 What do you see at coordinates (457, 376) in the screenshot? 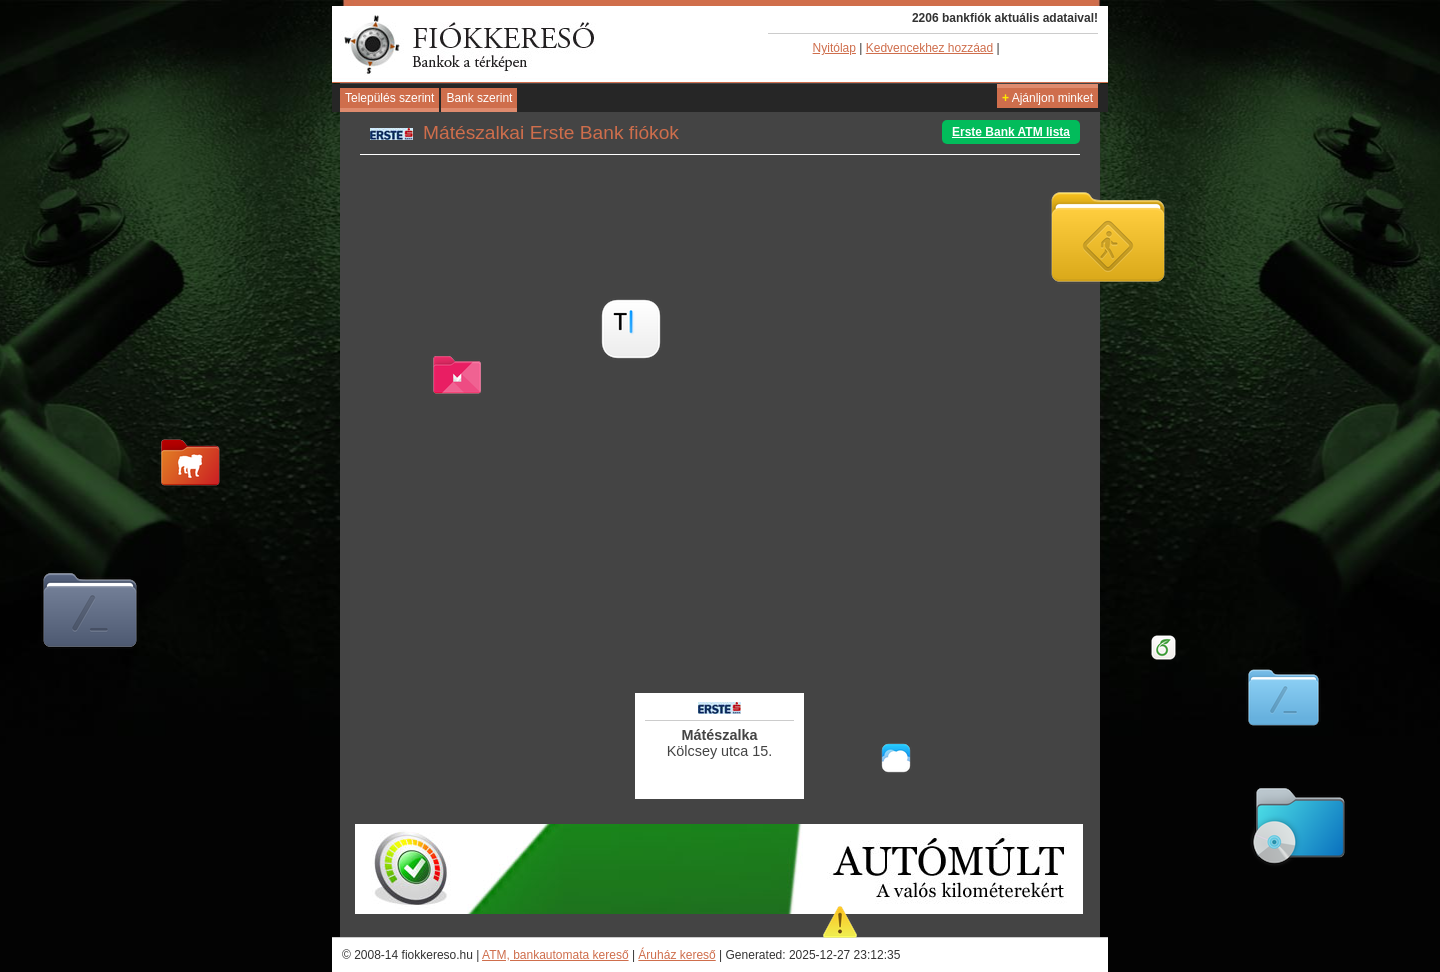
I see `open android marshmallow system folder` at bounding box center [457, 376].